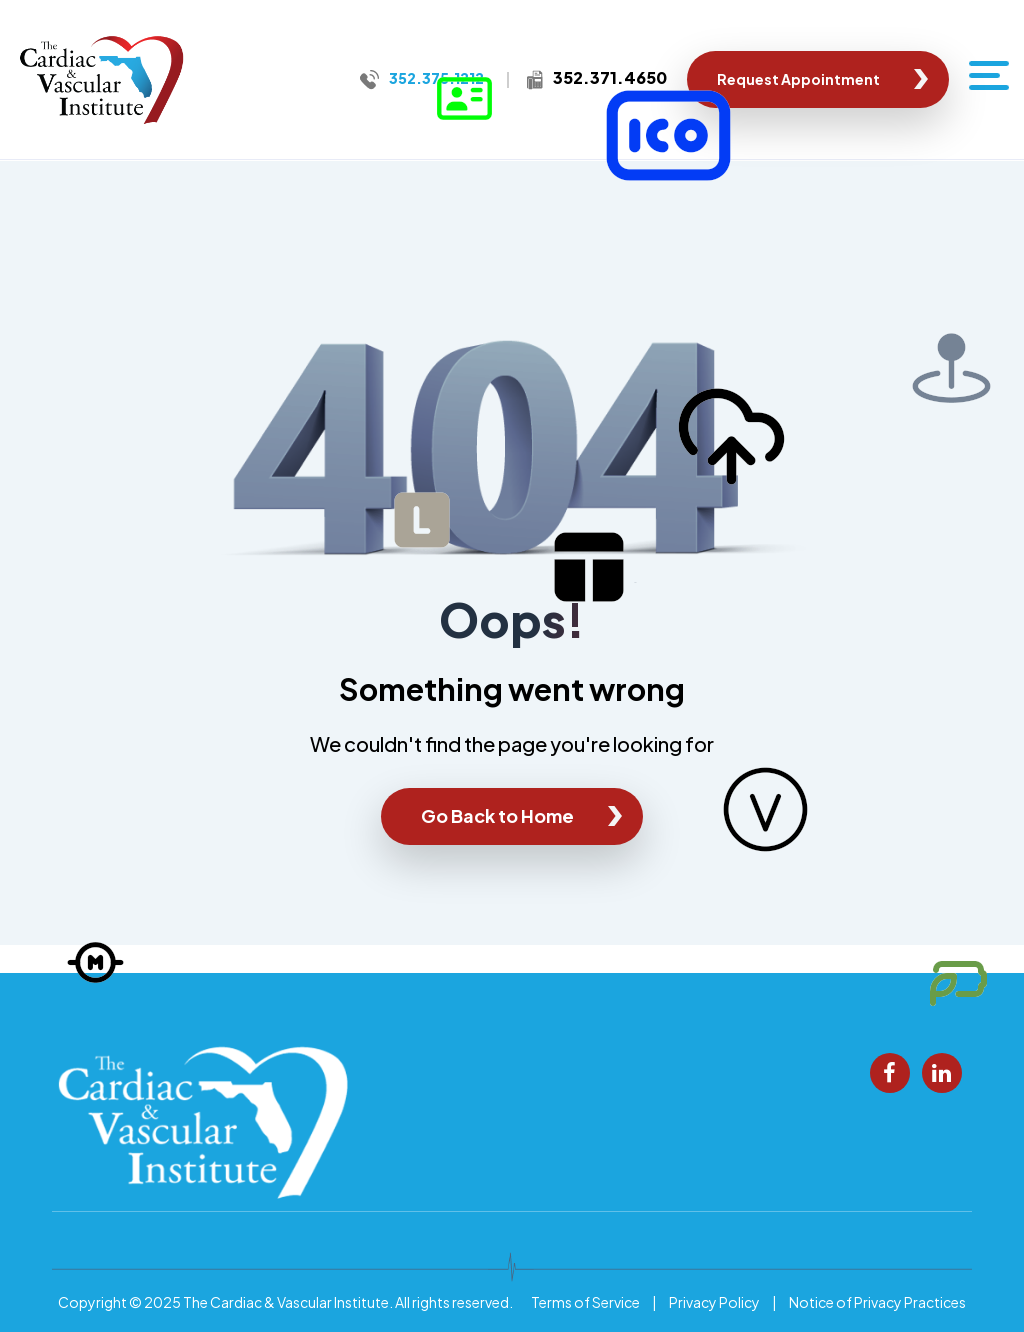 This screenshot has height=1332, width=1024. What do you see at coordinates (464, 98) in the screenshot?
I see `view contact details` at bounding box center [464, 98].